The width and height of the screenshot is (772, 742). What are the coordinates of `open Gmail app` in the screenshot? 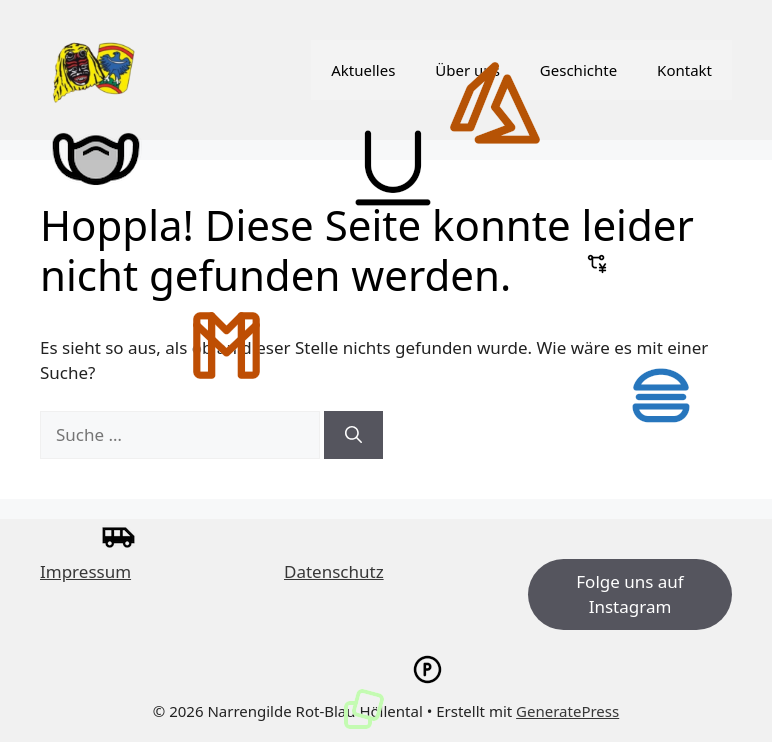 It's located at (226, 345).